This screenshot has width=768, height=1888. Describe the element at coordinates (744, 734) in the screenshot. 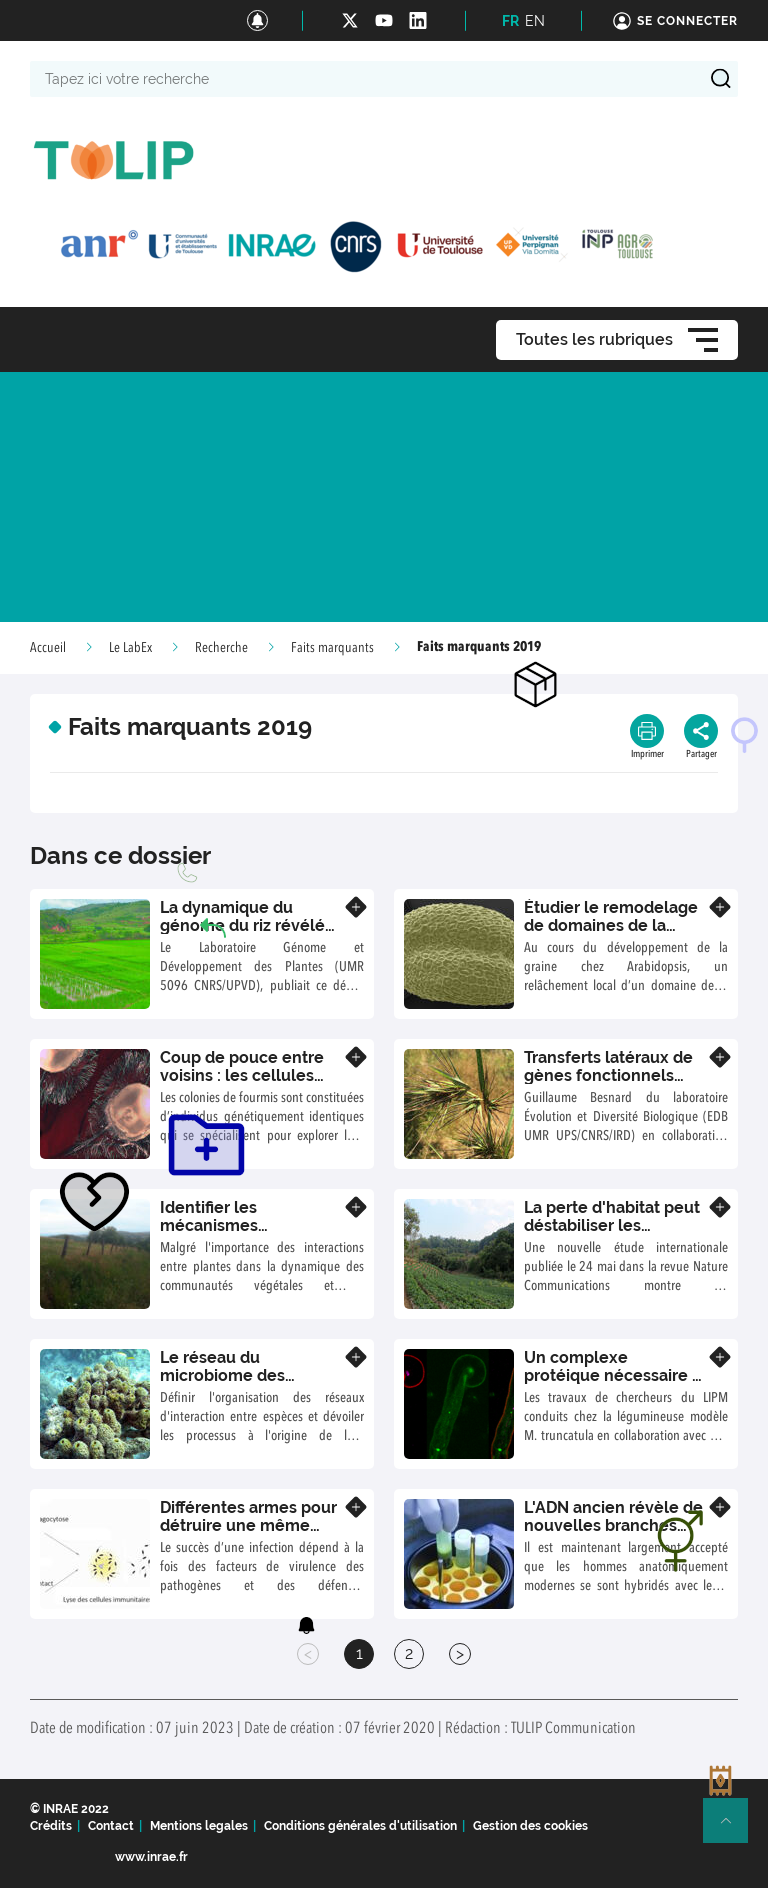

I see `select neuter or non-binary gender option` at that location.